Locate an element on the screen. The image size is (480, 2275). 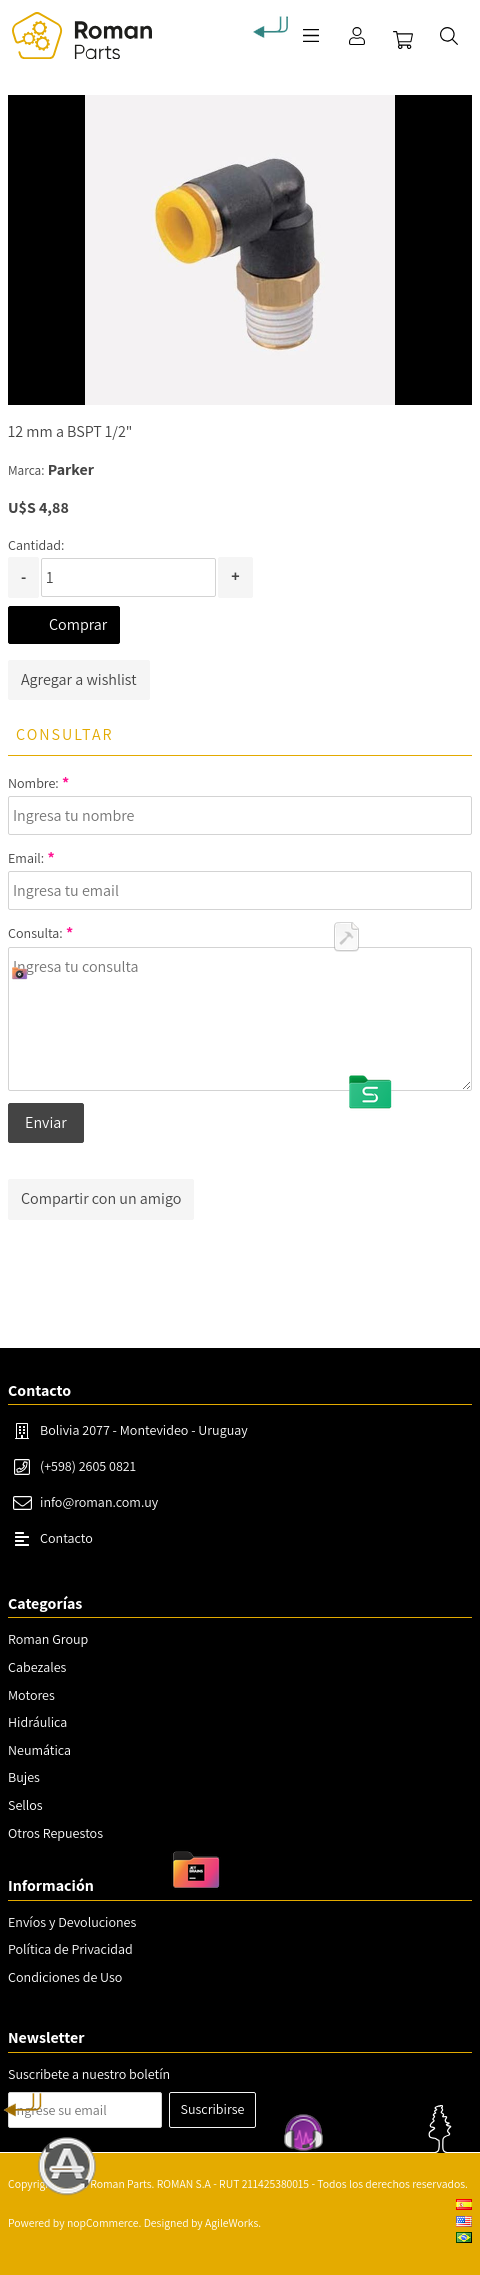
audio headset device connected is located at coordinates (303, 2132).